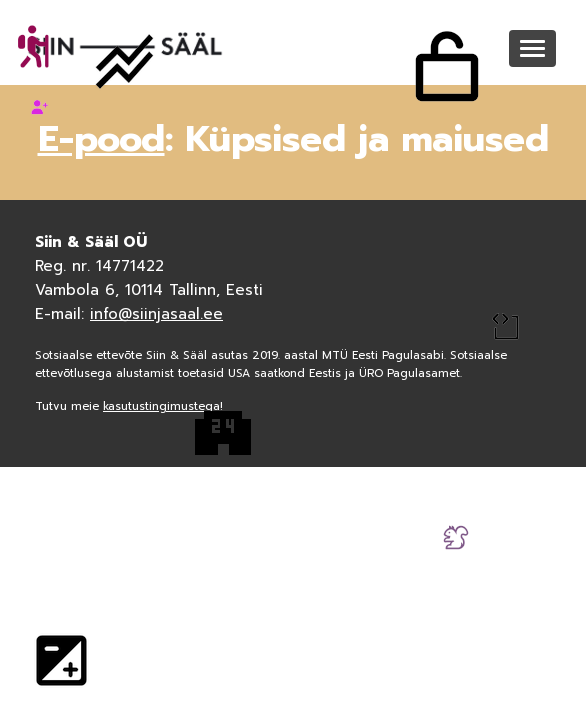 Image resolution: width=586 pixels, height=720 pixels. Describe the element at coordinates (61, 660) in the screenshot. I see `adjust image exposure settings` at that location.